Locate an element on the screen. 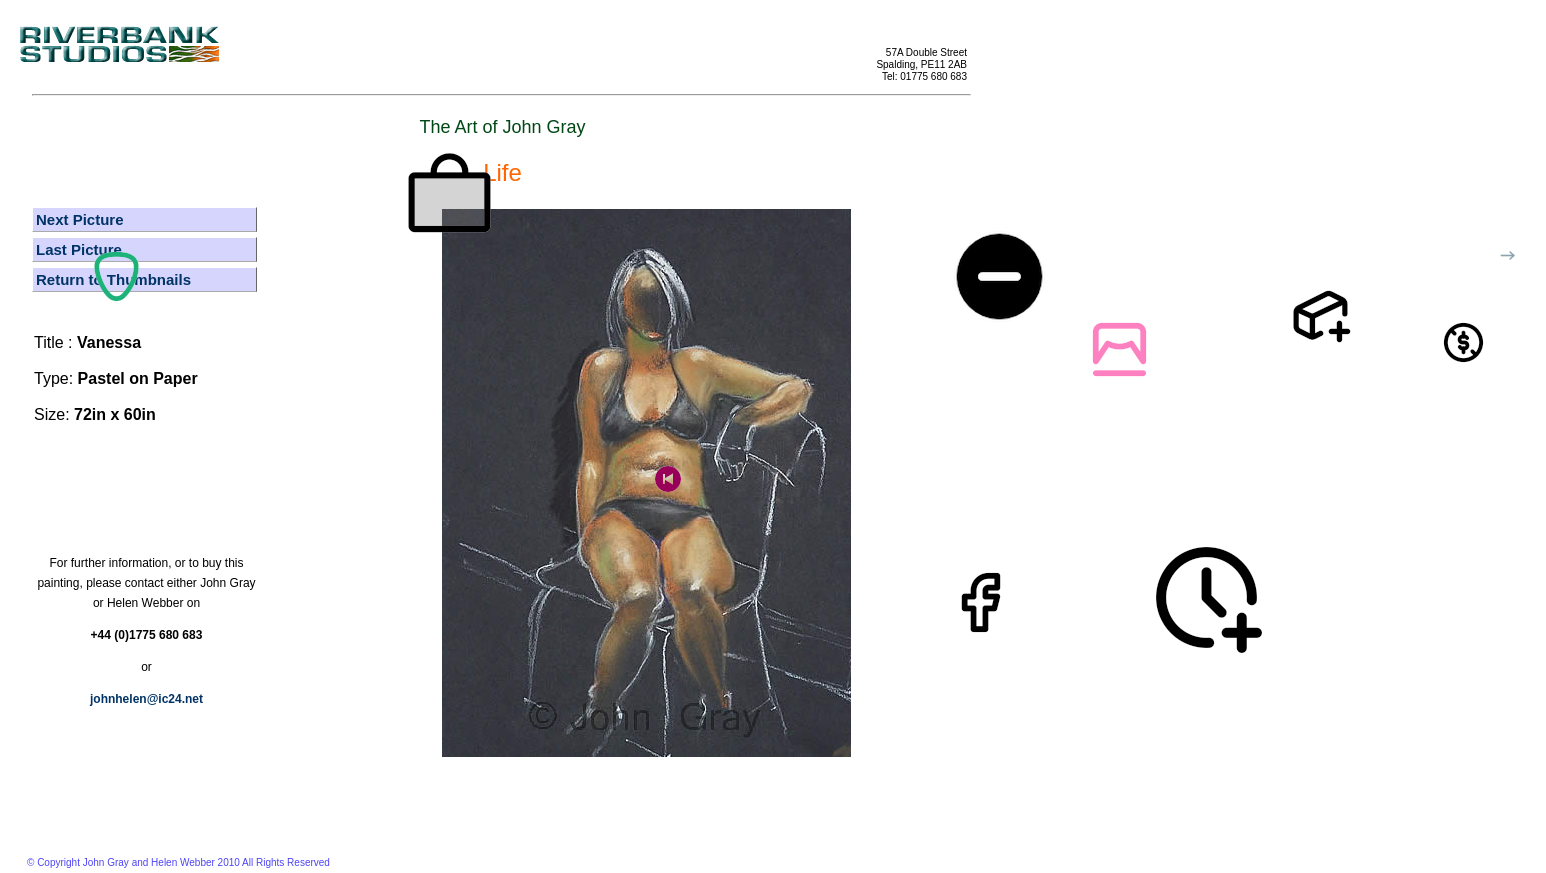 The image size is (1546, 873). indicates free or no-cost content is located at coordinates (1463, 342).